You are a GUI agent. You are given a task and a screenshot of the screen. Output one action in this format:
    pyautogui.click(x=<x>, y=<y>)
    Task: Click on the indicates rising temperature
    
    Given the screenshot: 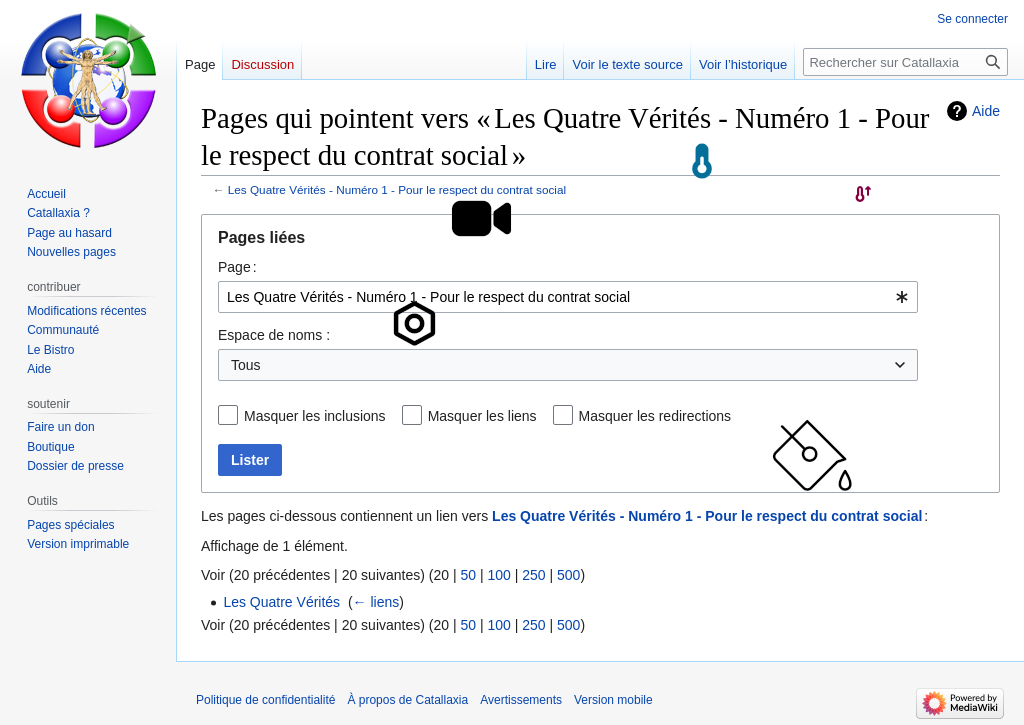 What is the action you would take?
    pyautogui.click(x=863, y=194)
    